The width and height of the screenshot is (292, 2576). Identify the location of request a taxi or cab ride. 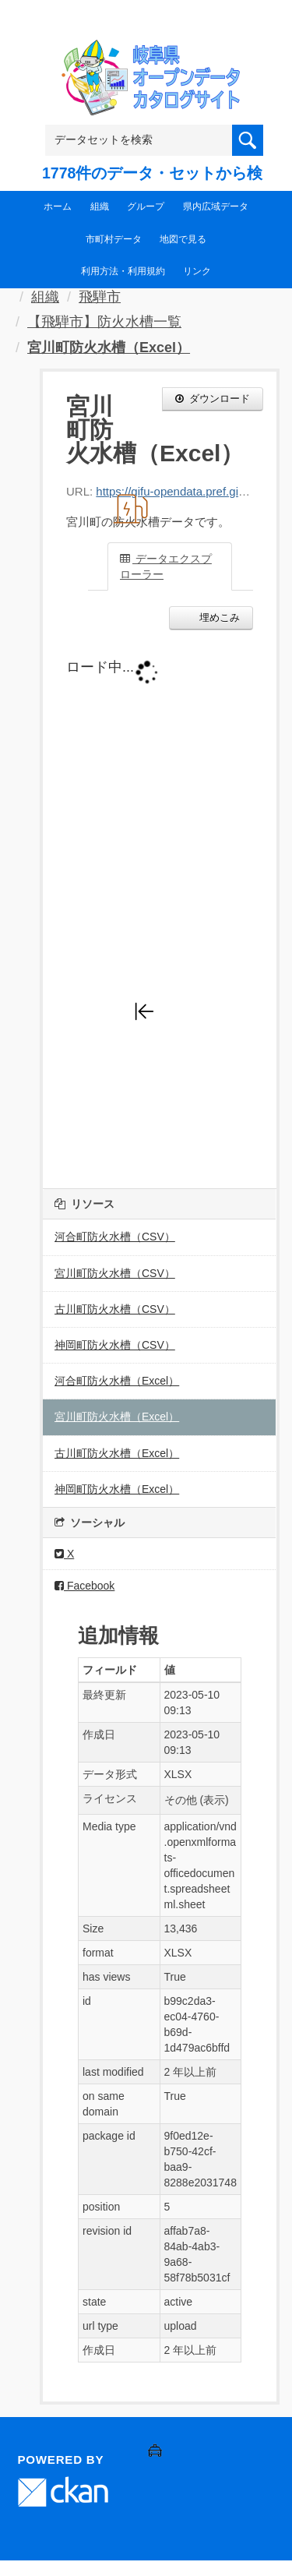
(155, 2451).